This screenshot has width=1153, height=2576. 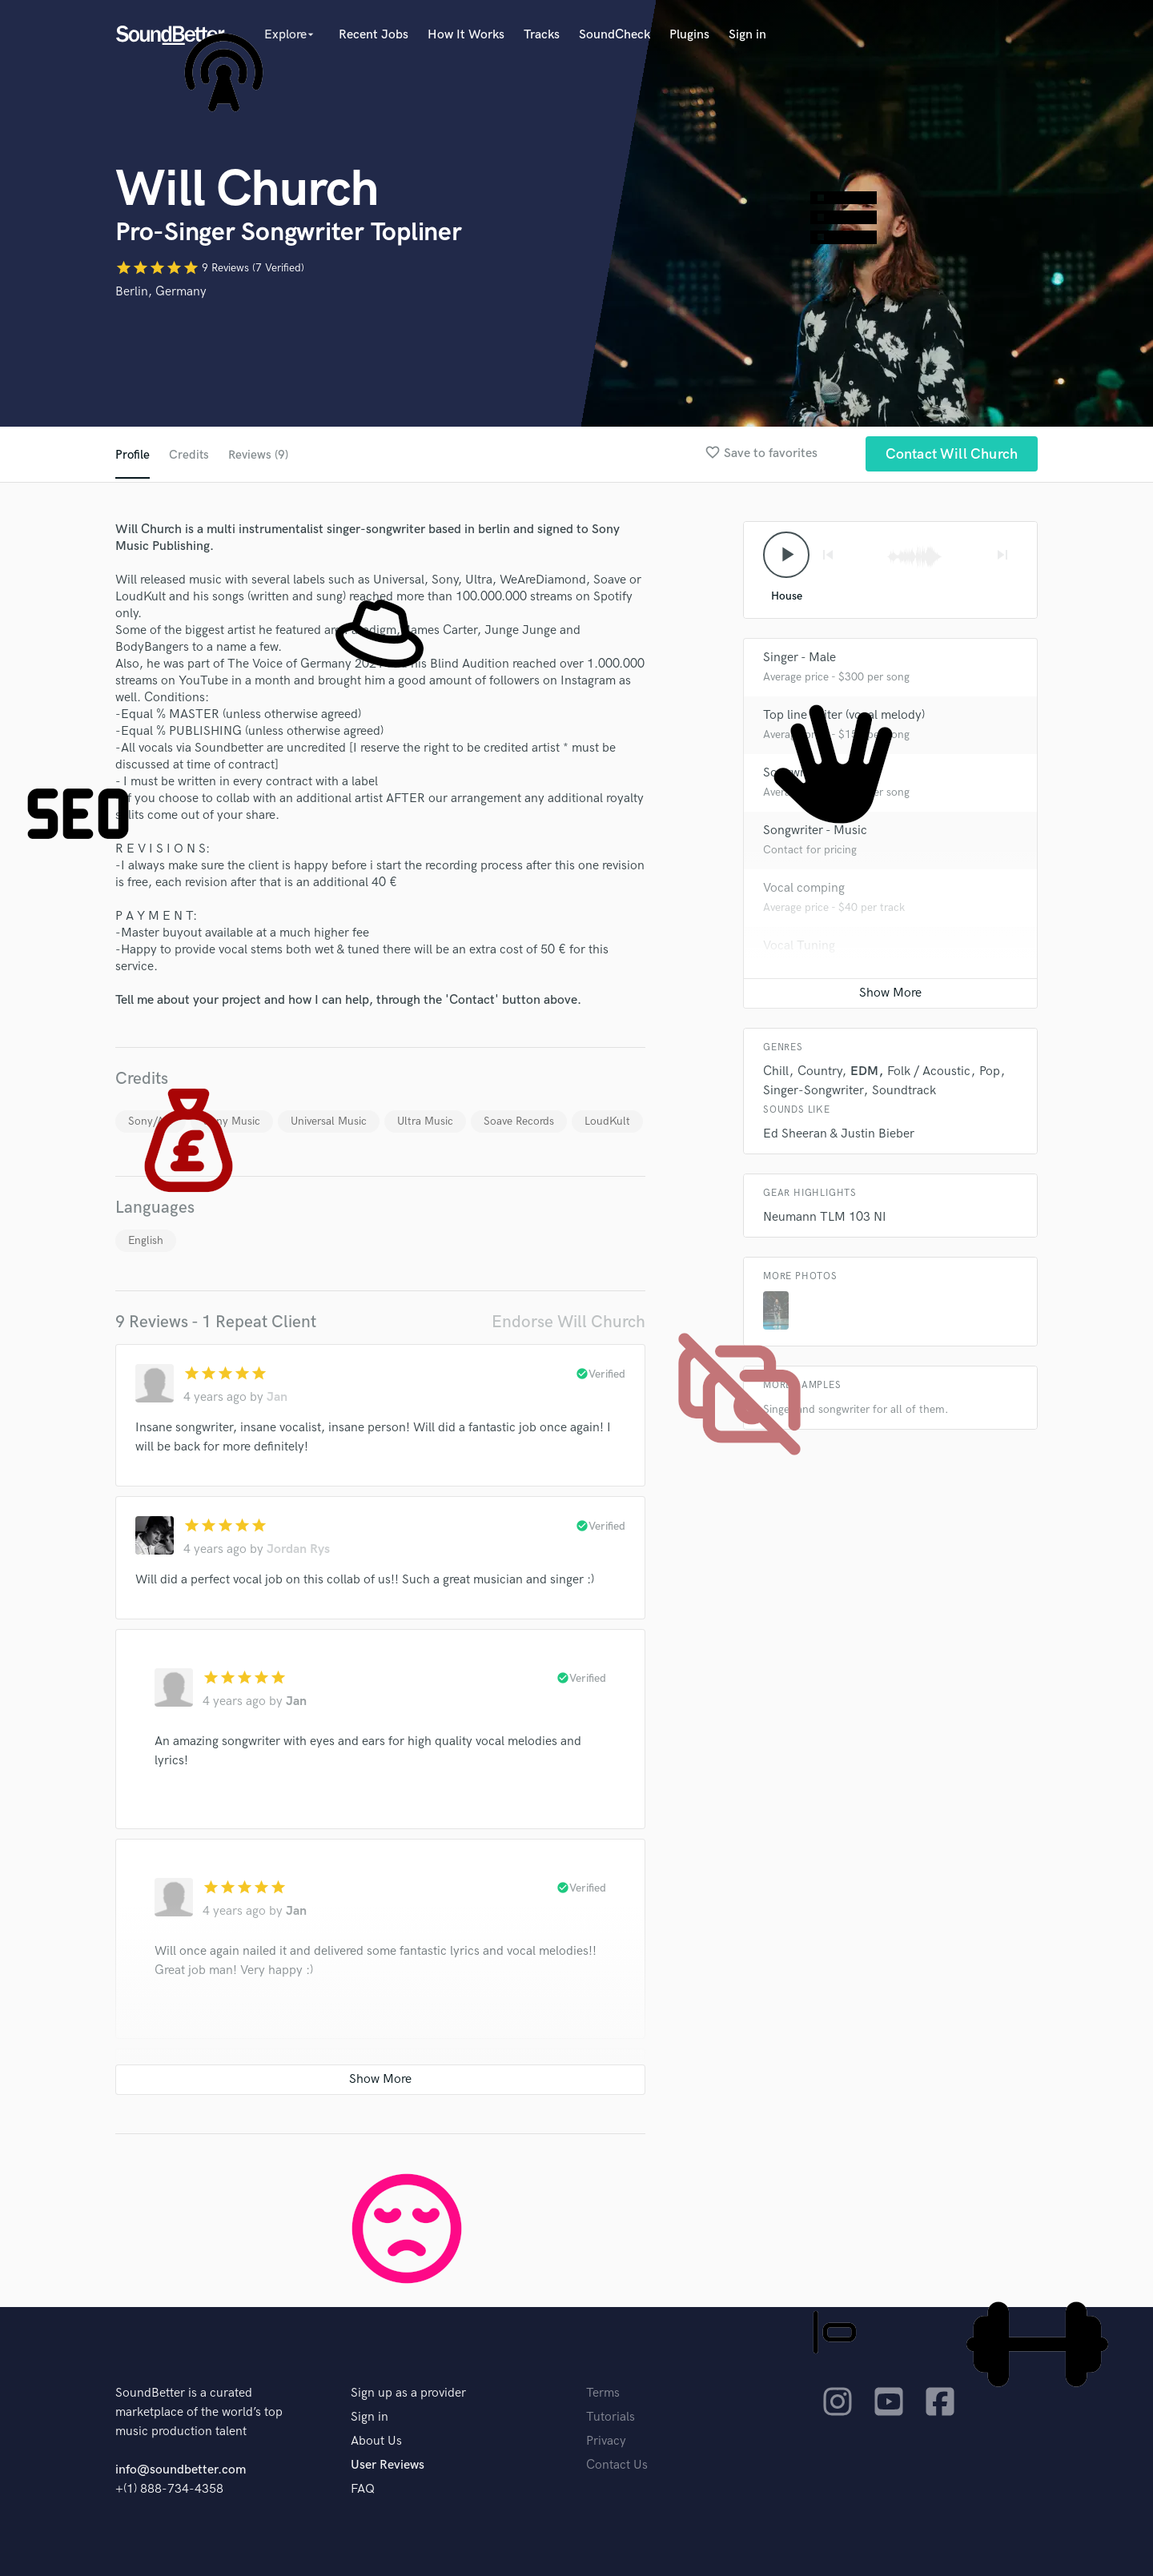 I want to click on Red Hat brand logo, so click(x=380, y=632).